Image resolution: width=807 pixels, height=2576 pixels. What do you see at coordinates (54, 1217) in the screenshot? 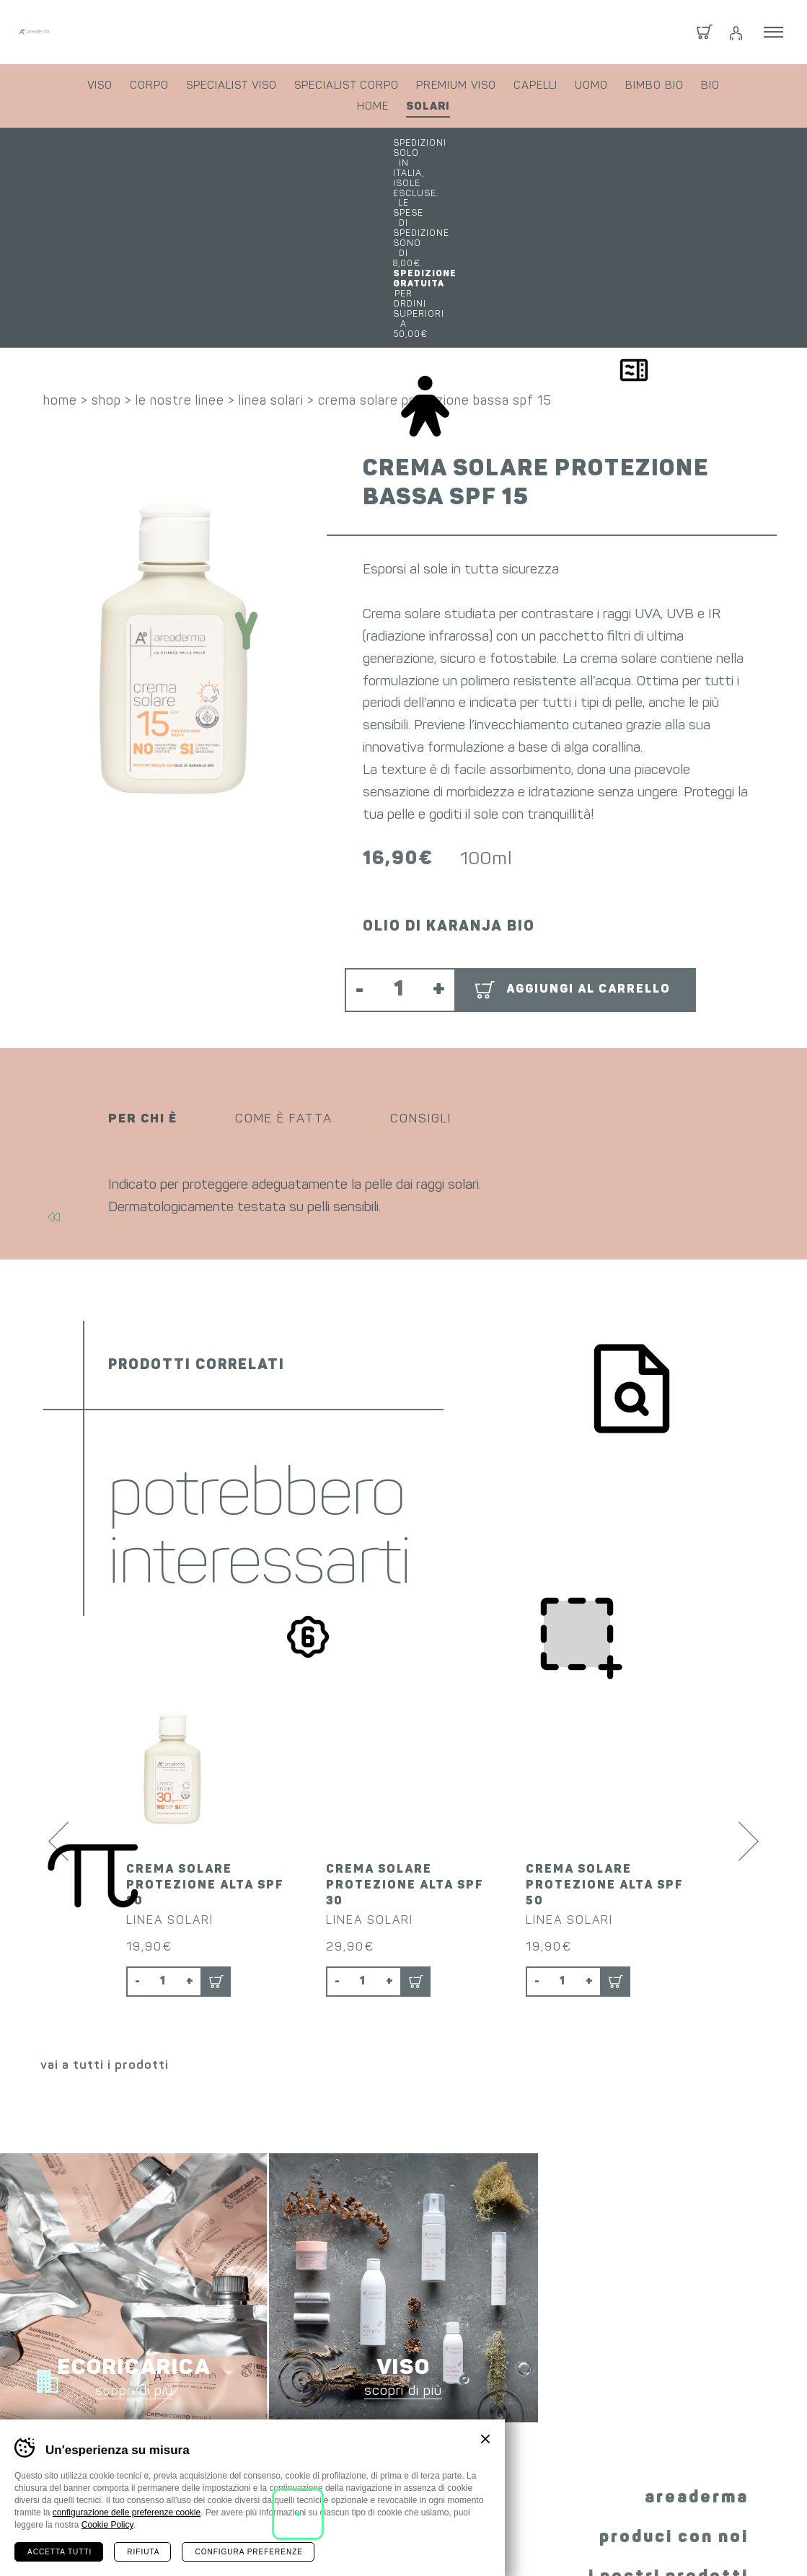
I see `rewind or skip backward in media playback` at bounding box center [54, 1217].